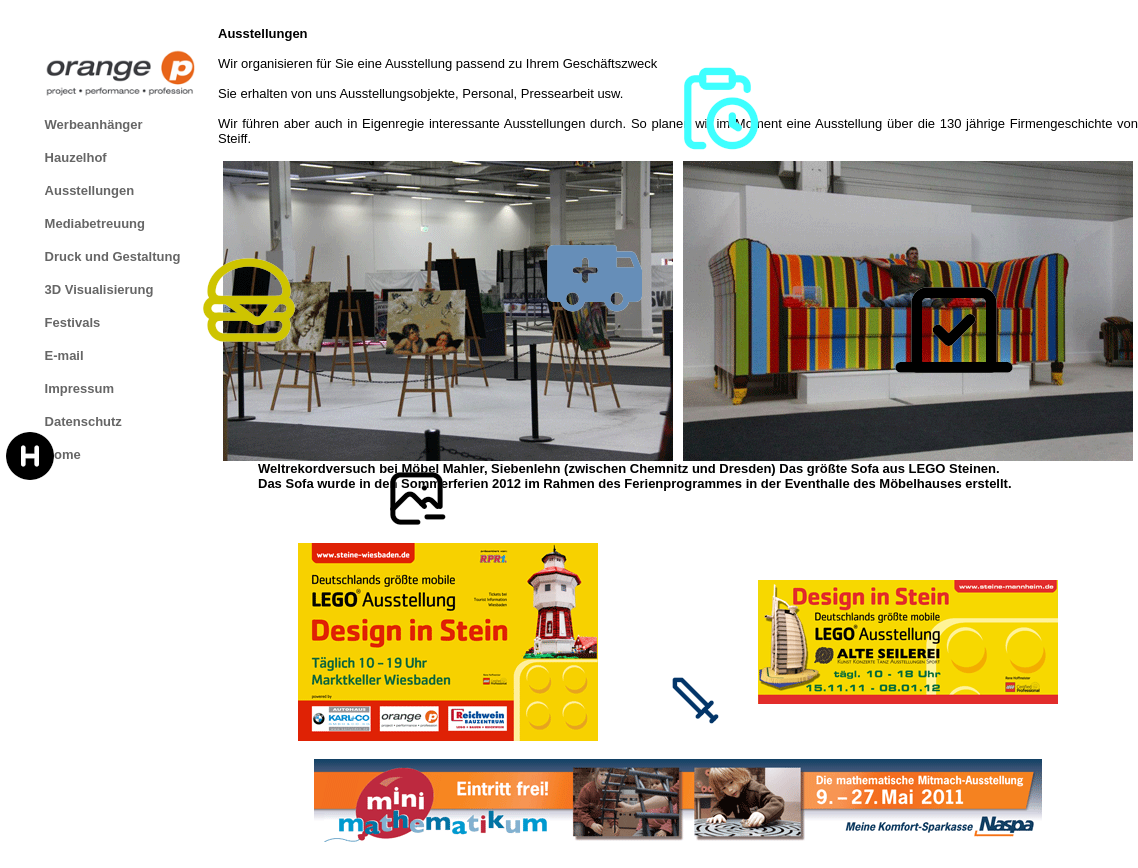 The height and width of the screenshot is (868, 1138). Describe the element at coordinates (249, 300) in the screenshot. I see `view food or restaurant options` at that location.